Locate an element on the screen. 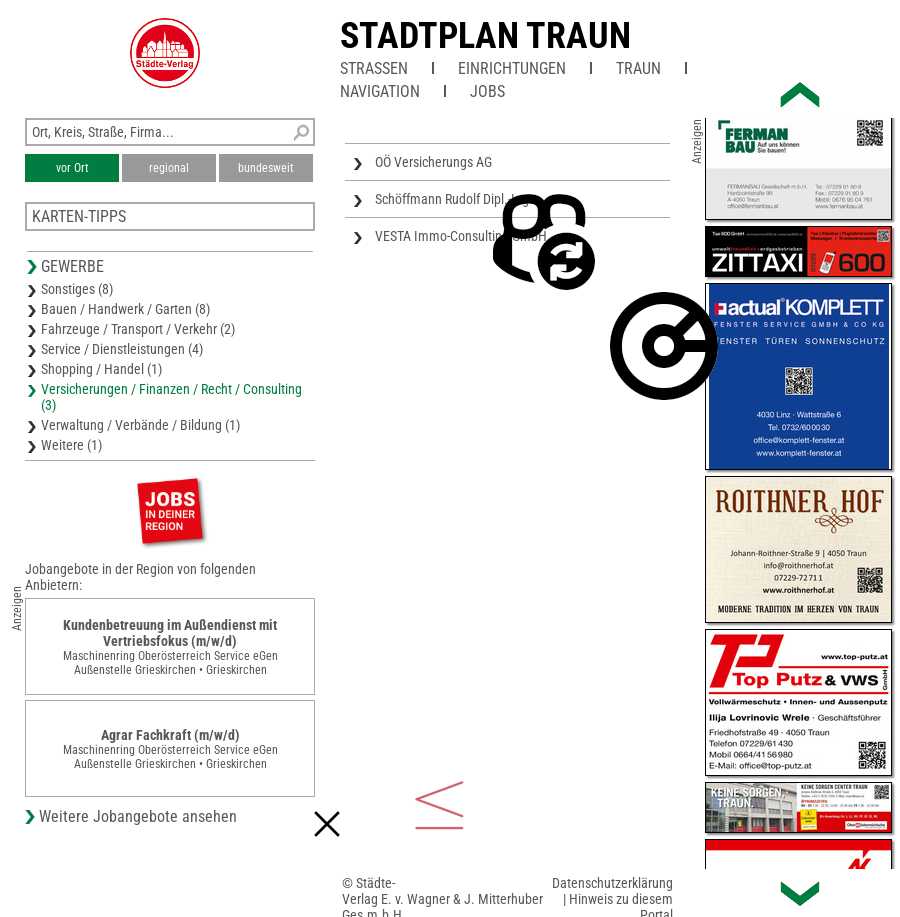 This screenshot has height=917, width=900. copilot is processing your request is located at coordinates (544, 239).